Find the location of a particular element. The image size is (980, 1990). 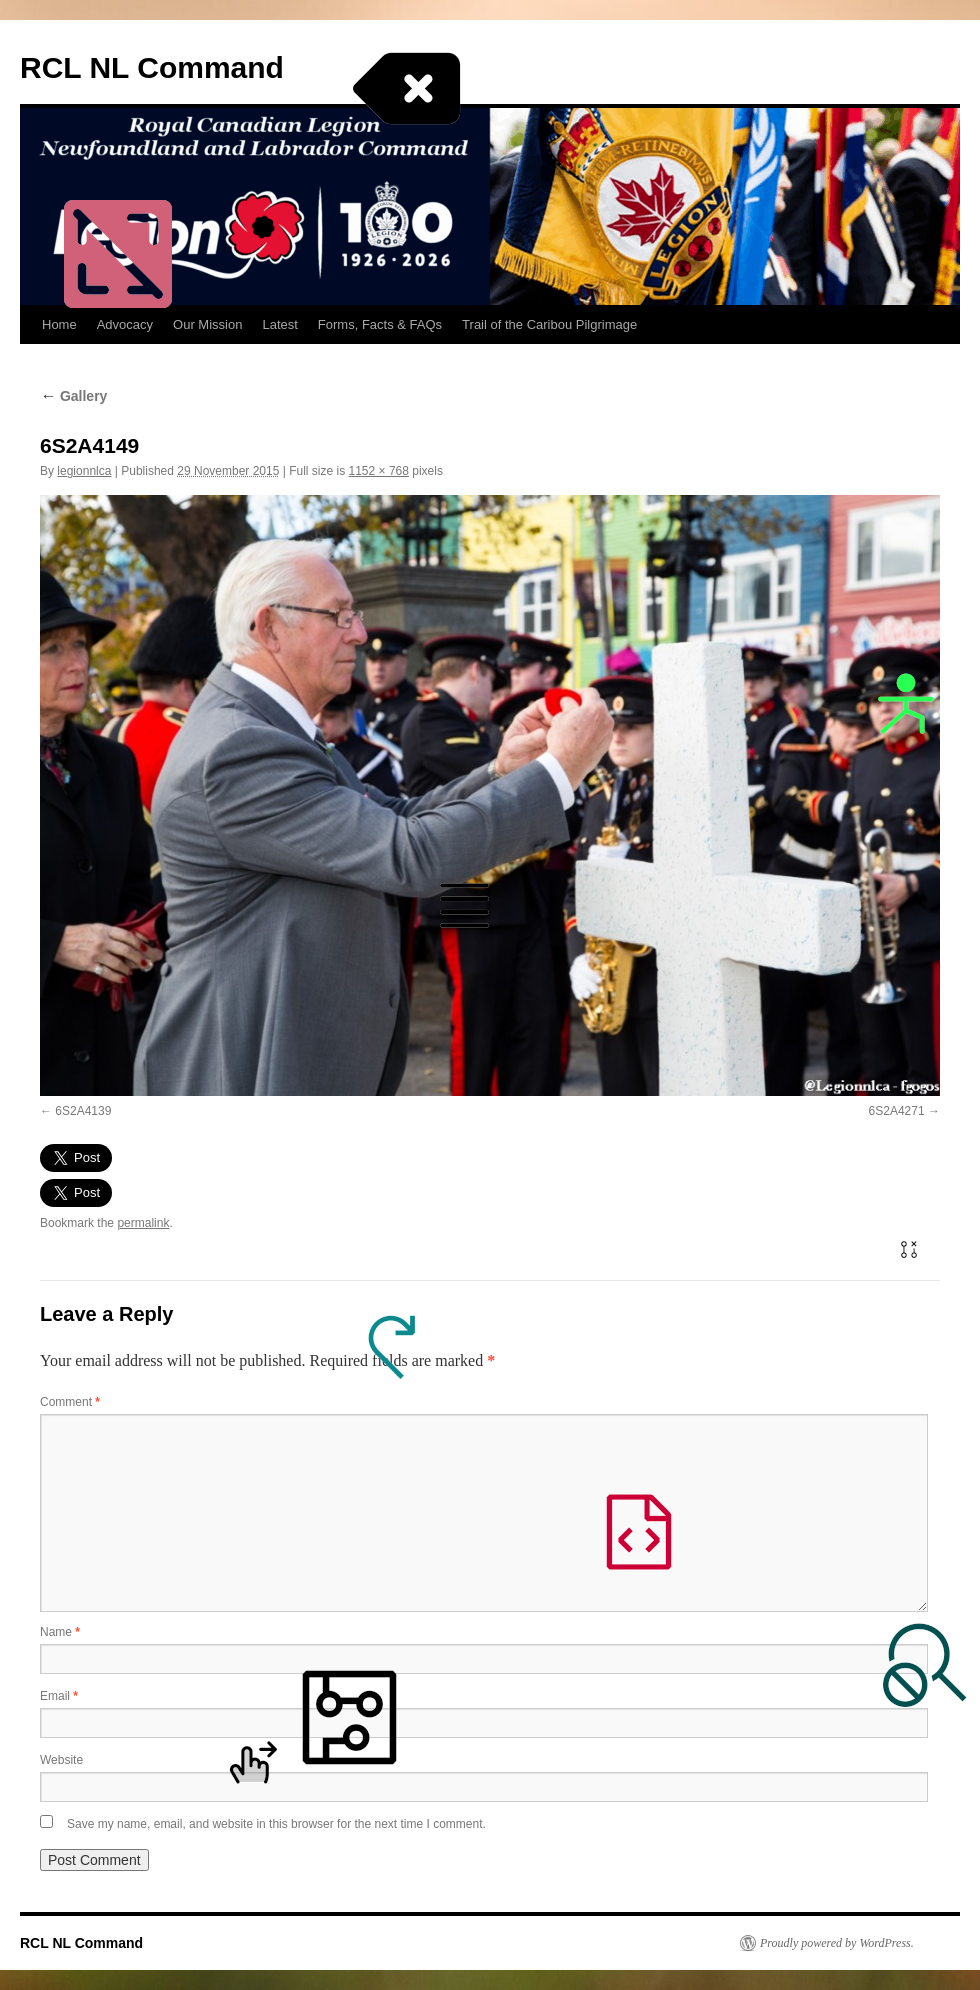

open a code or source file is located at coordinates (639, 1532).